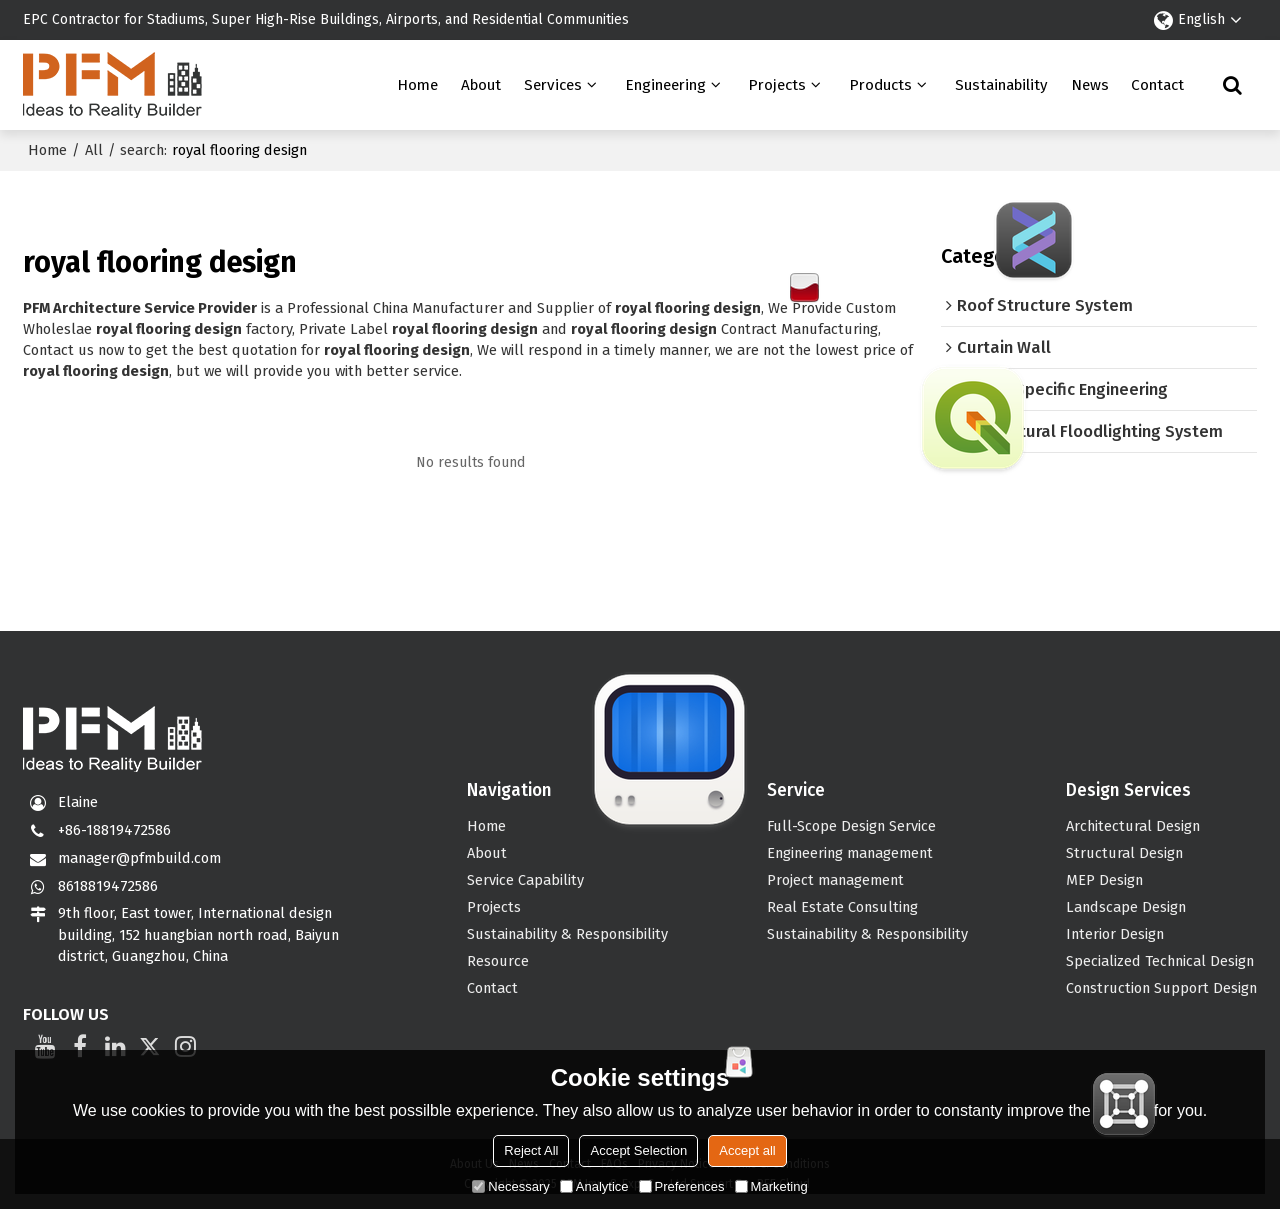 The width and height of the screenshot is (1280, 1209). What do you see at coordinates (804, 287) in the screenshot?
I see `open wine application for running windows programs` at bounding box center [804, 287].